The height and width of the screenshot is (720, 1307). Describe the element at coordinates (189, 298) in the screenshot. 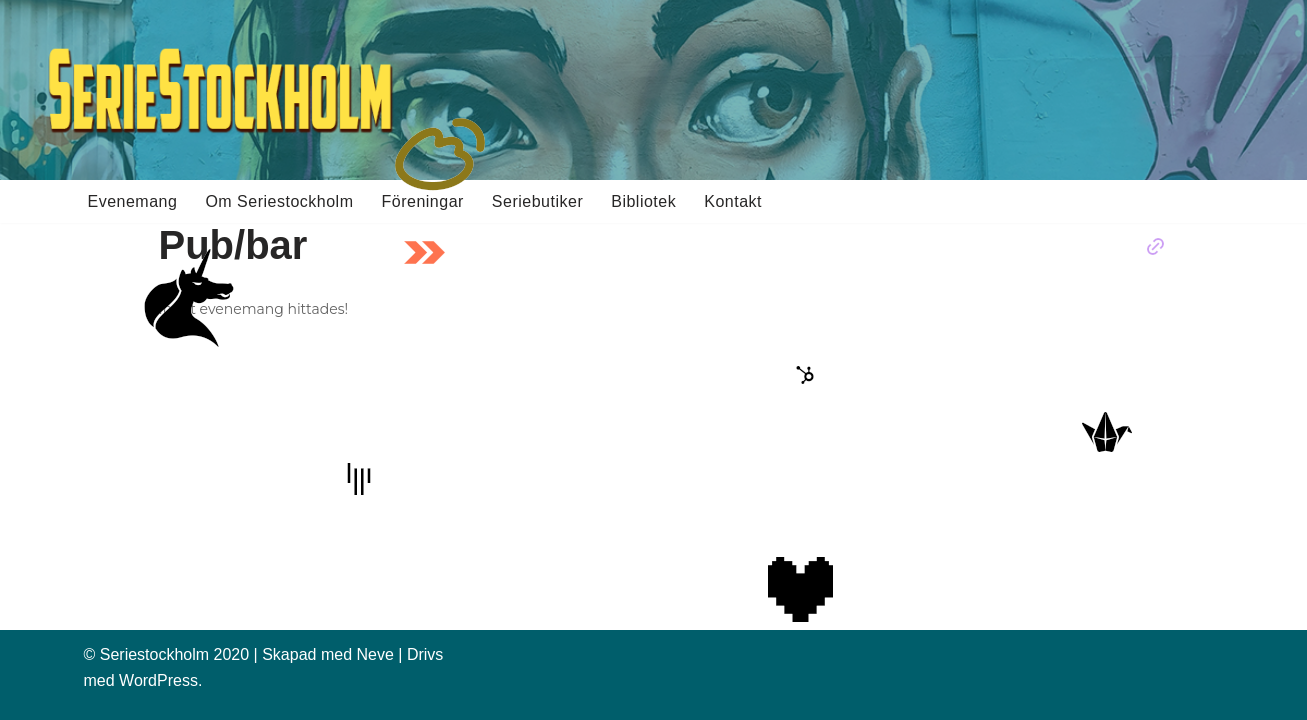

I see `org framework logo` at that location.